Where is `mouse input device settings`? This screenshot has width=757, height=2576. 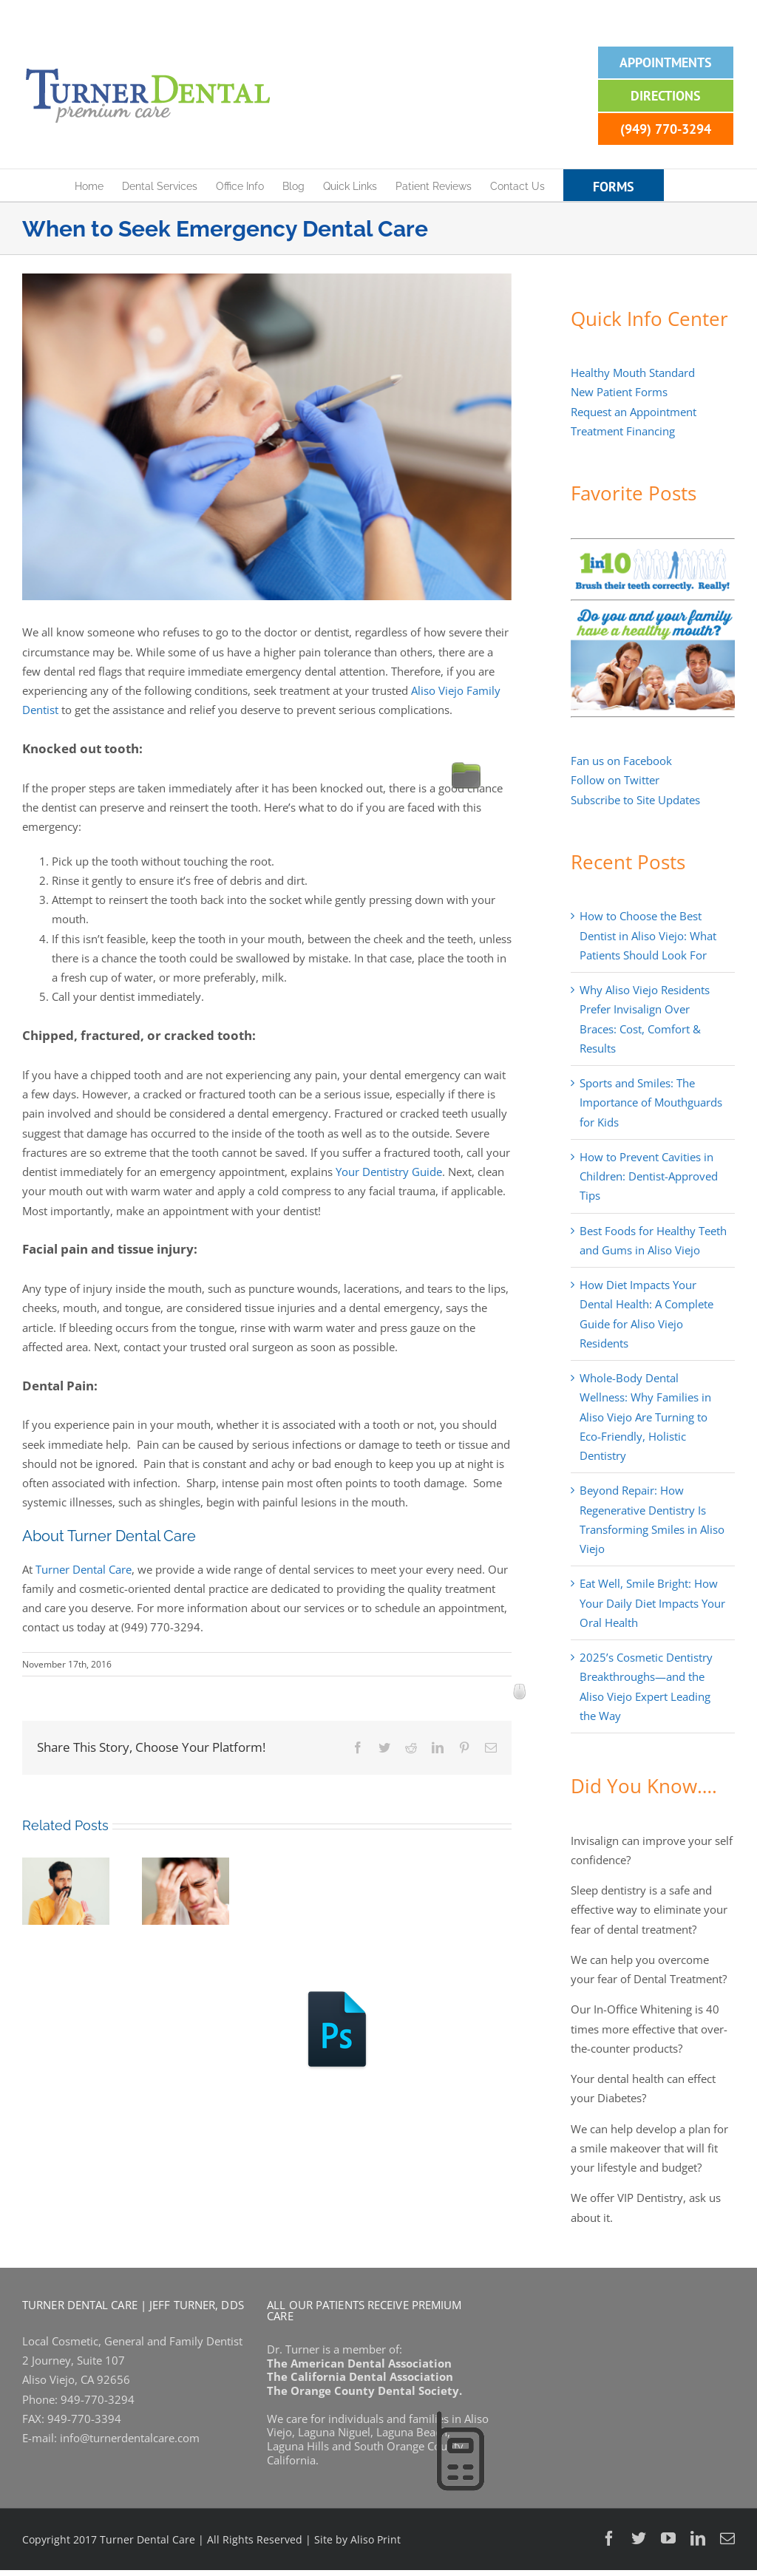 mouse input device settings is located at coordinates (519, 1691).